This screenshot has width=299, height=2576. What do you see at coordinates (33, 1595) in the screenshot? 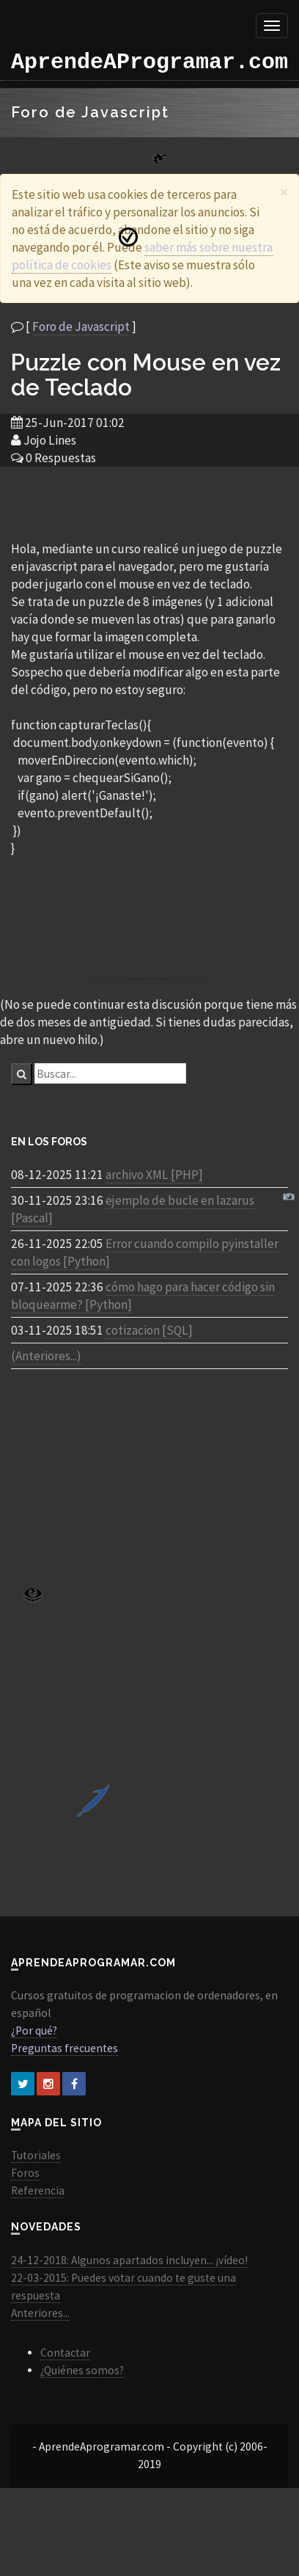
I see `indicates quick view or instant preview mode` at bounding box center [33, 1595].